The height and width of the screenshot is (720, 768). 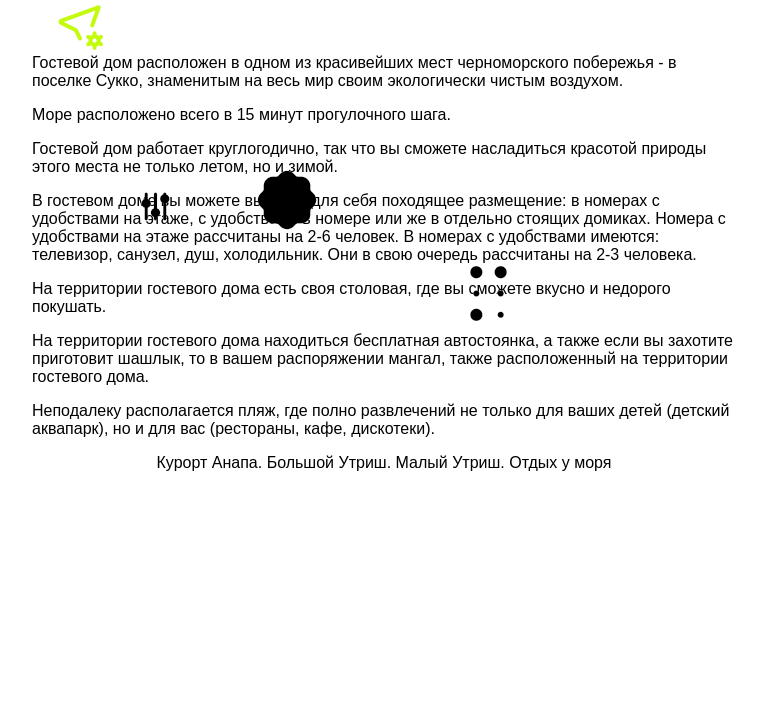 What do you see at coordinates (80, 26) in the screenshot?
I see `configure location settings` at bounding box center [80, 26].